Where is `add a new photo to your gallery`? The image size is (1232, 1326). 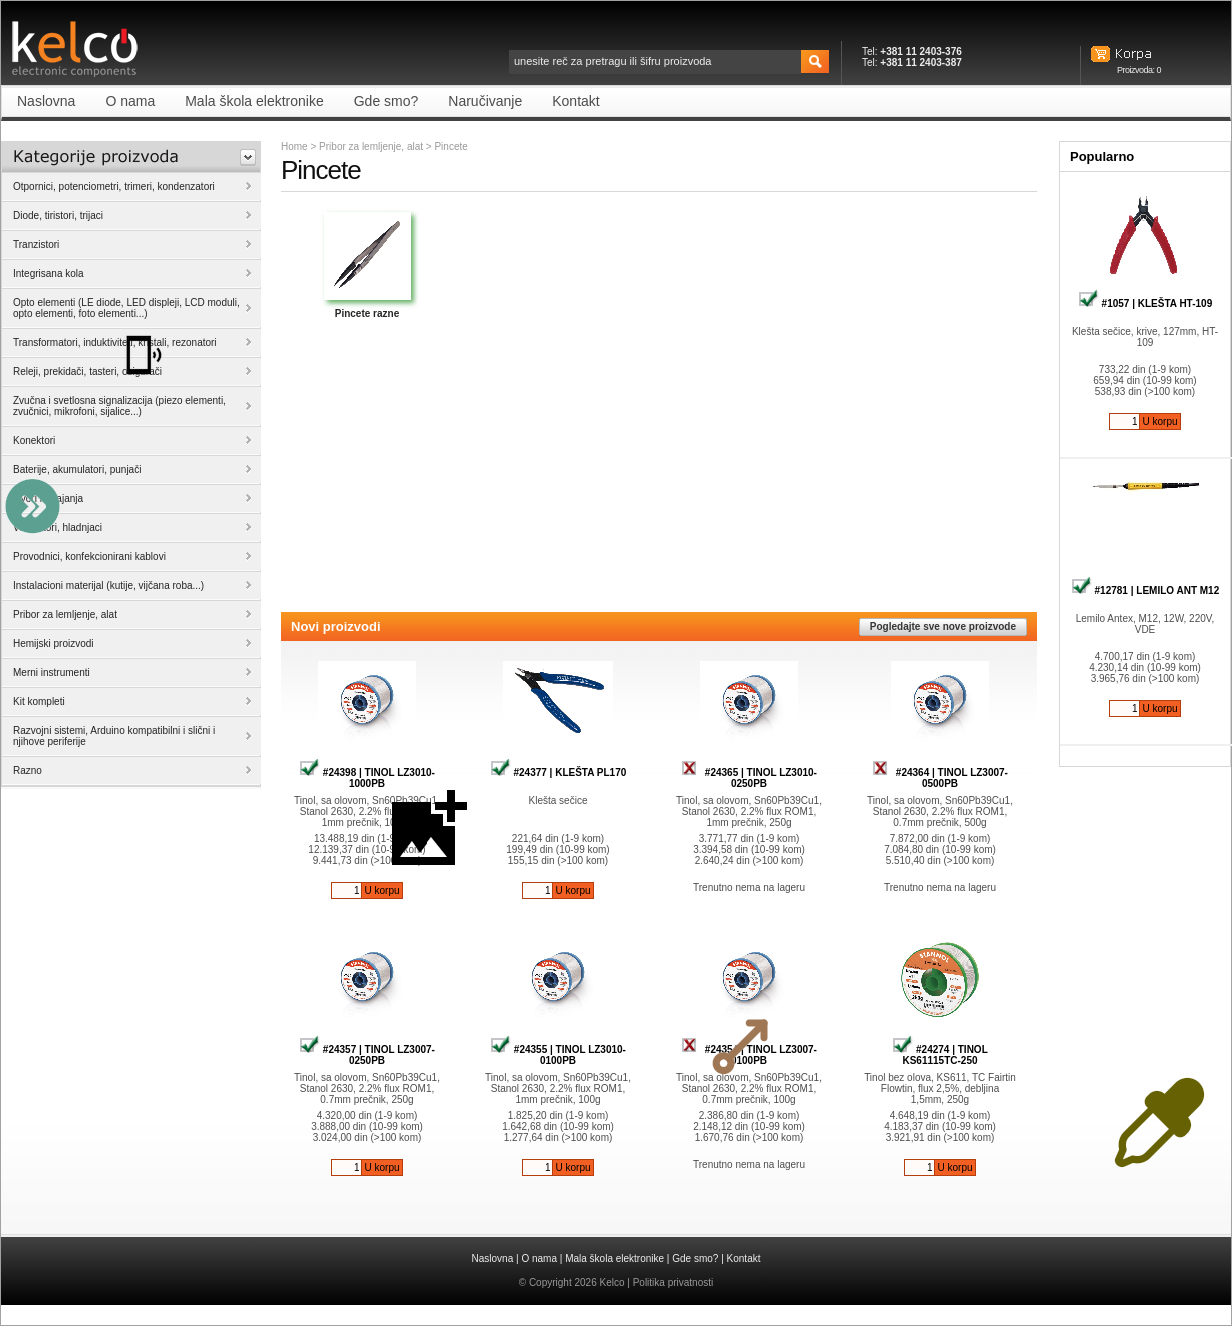
add a new photo to your gallery is located at coordinates (427, 829).